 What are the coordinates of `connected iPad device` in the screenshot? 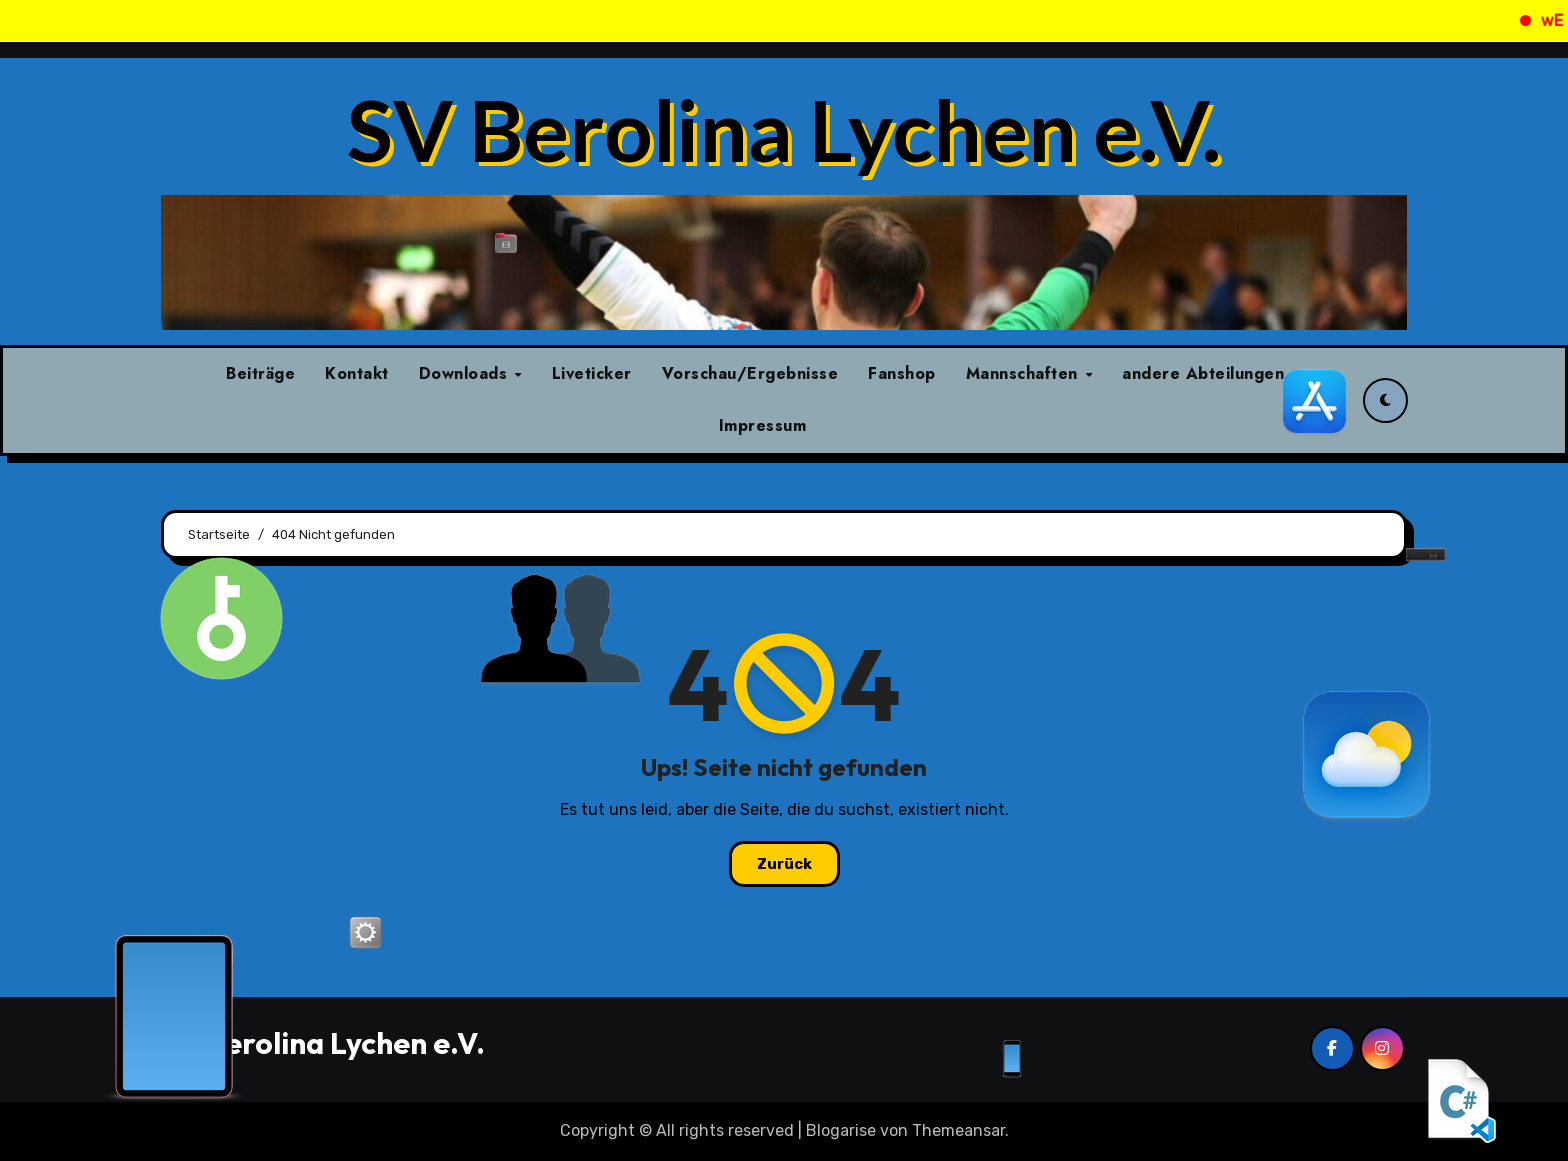 It's located at (174, 1018).